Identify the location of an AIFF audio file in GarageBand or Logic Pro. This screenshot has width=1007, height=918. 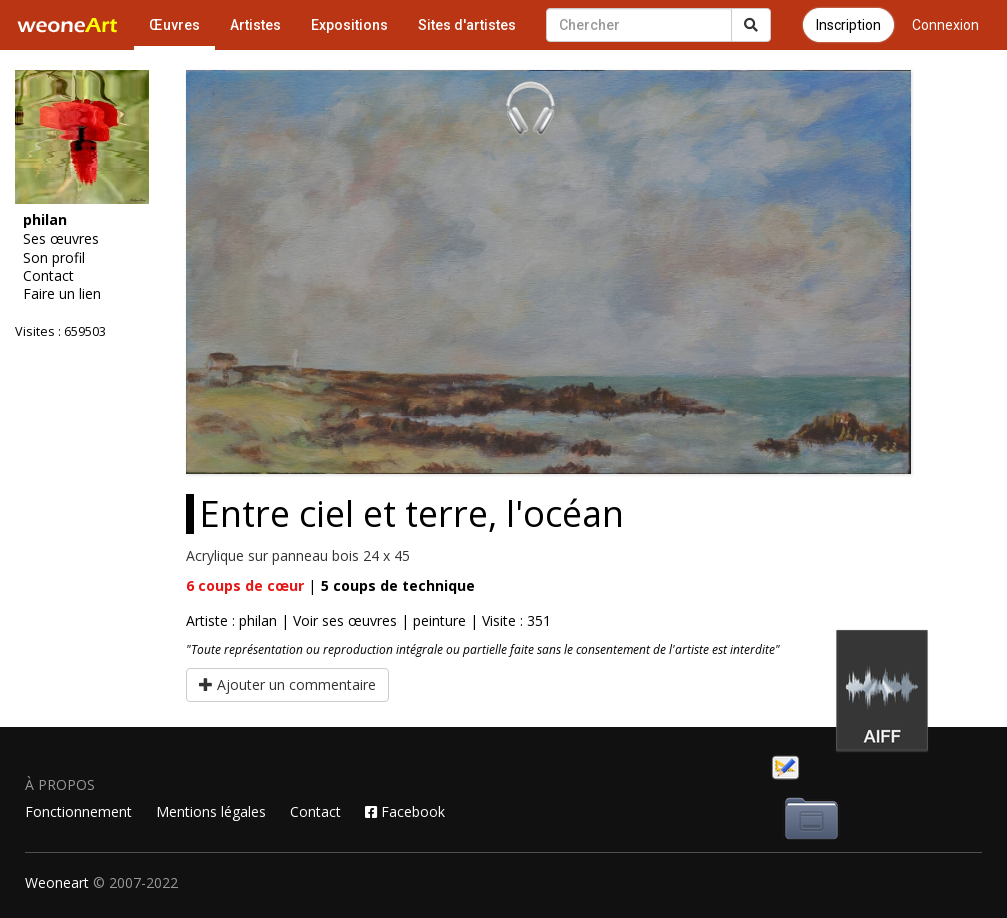
(882, 693).